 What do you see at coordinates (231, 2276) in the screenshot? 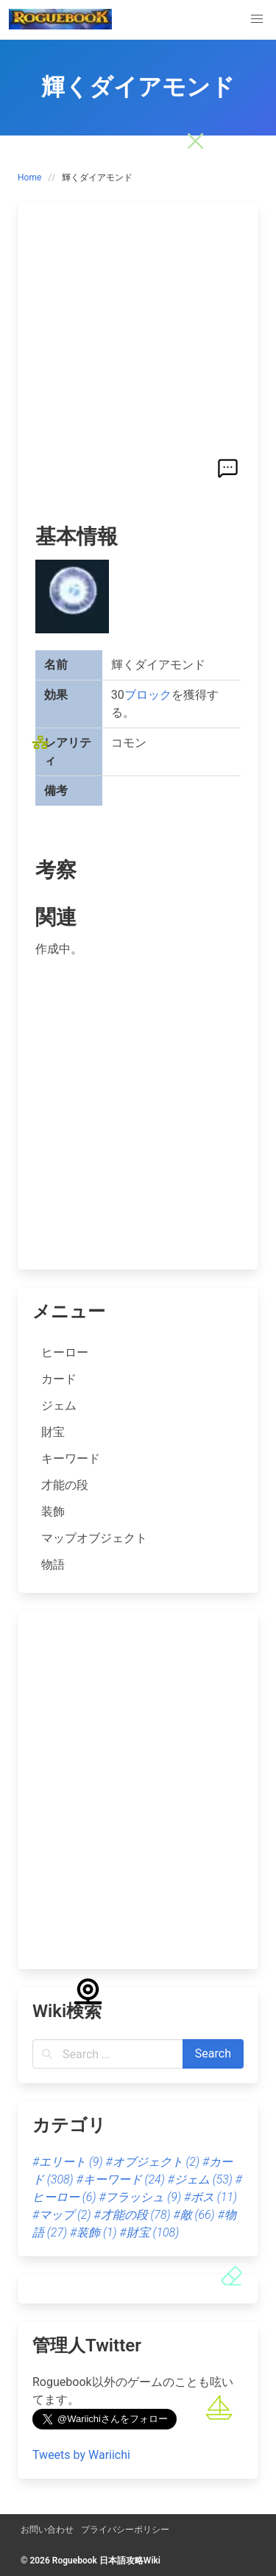
I see `erase or clear content` at bounding box center [231, 2276].